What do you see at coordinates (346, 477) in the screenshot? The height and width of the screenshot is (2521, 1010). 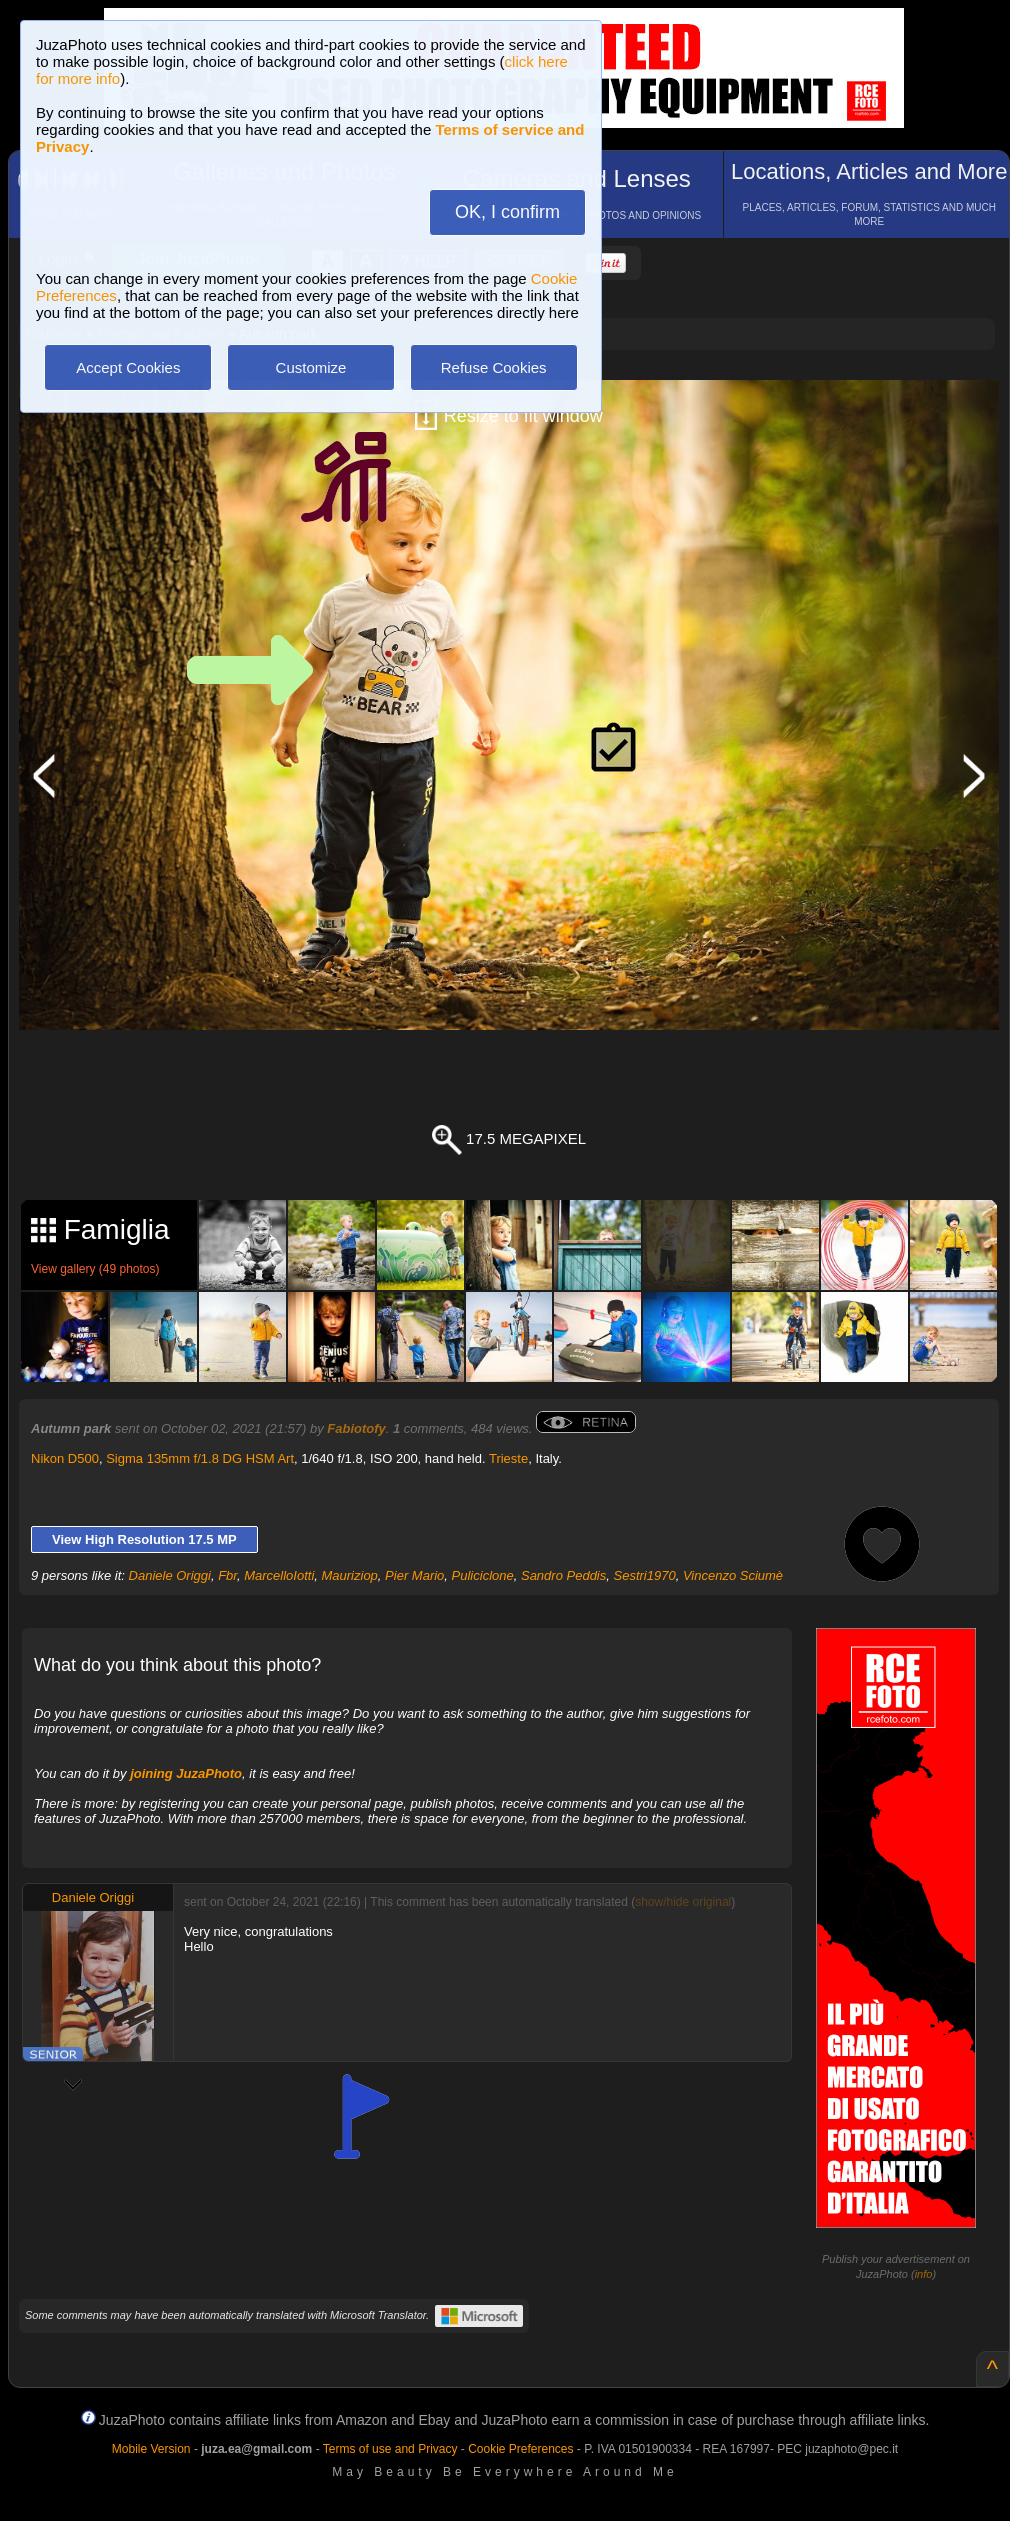 I see `browse amusement park attractions` at bounding box center [346, 477].